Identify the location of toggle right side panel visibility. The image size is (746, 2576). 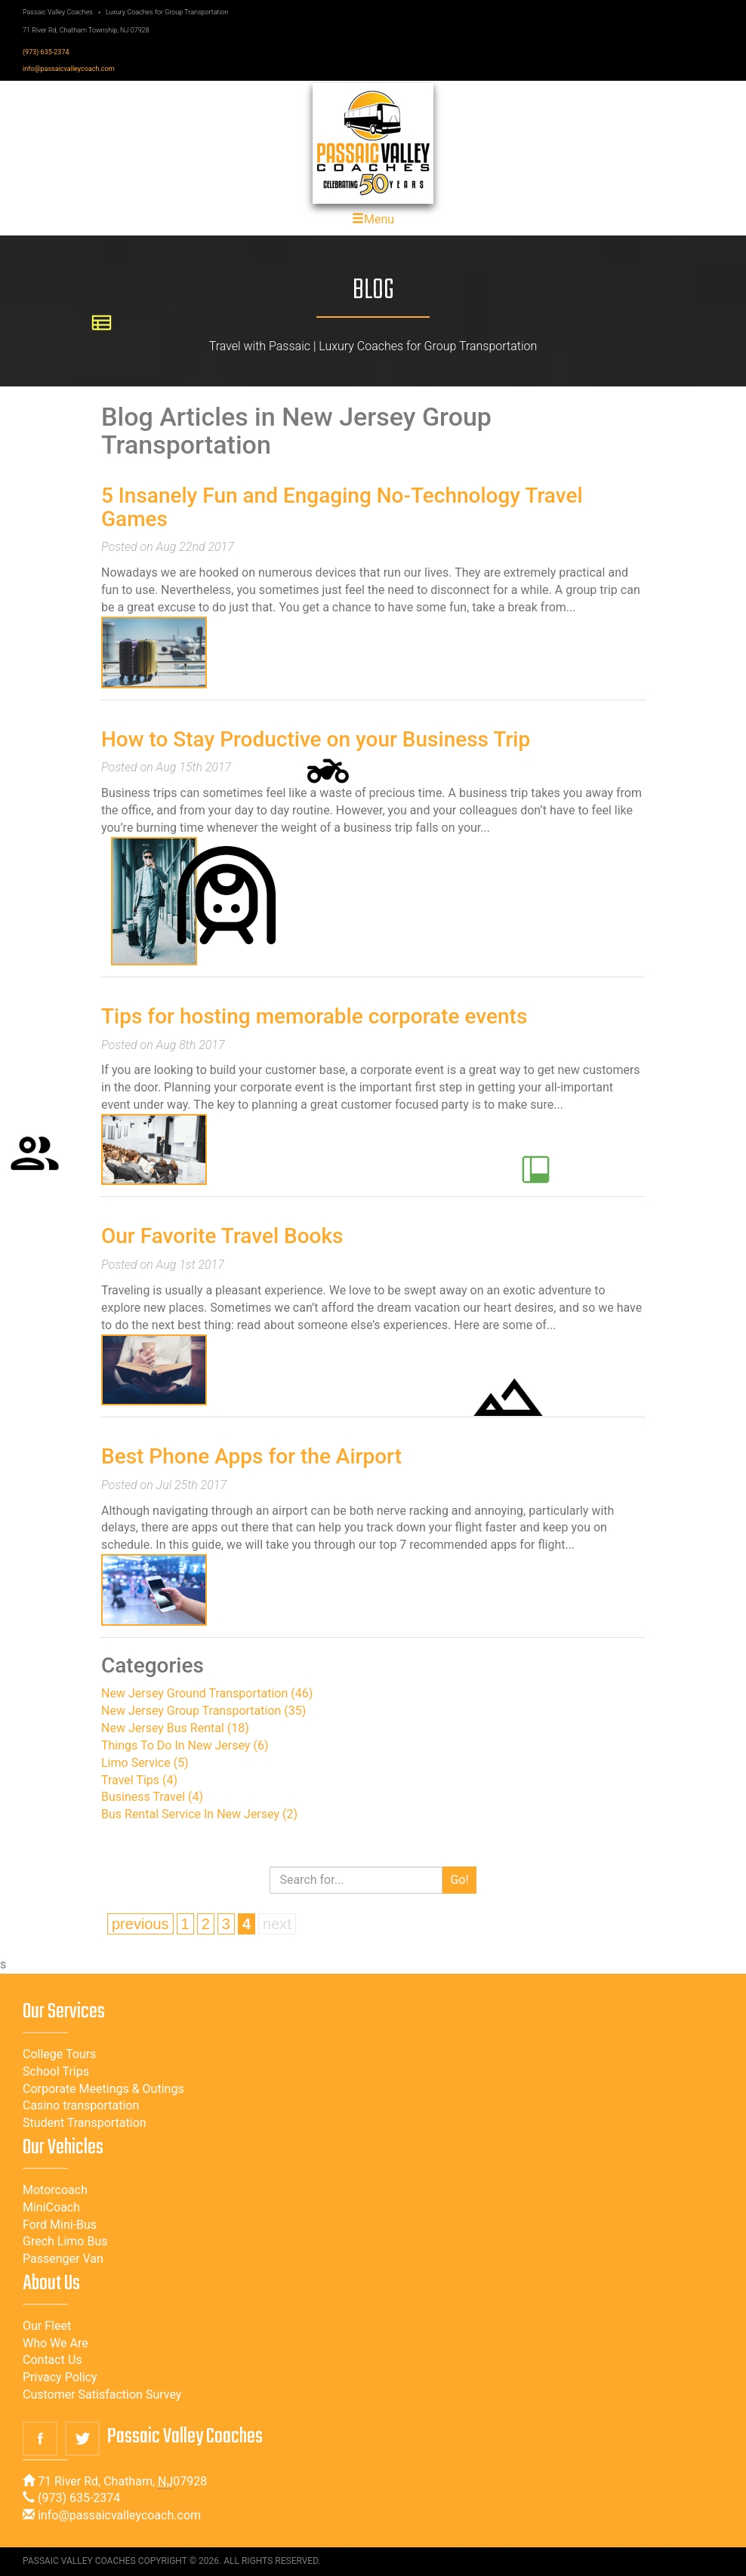
(535, 1169).